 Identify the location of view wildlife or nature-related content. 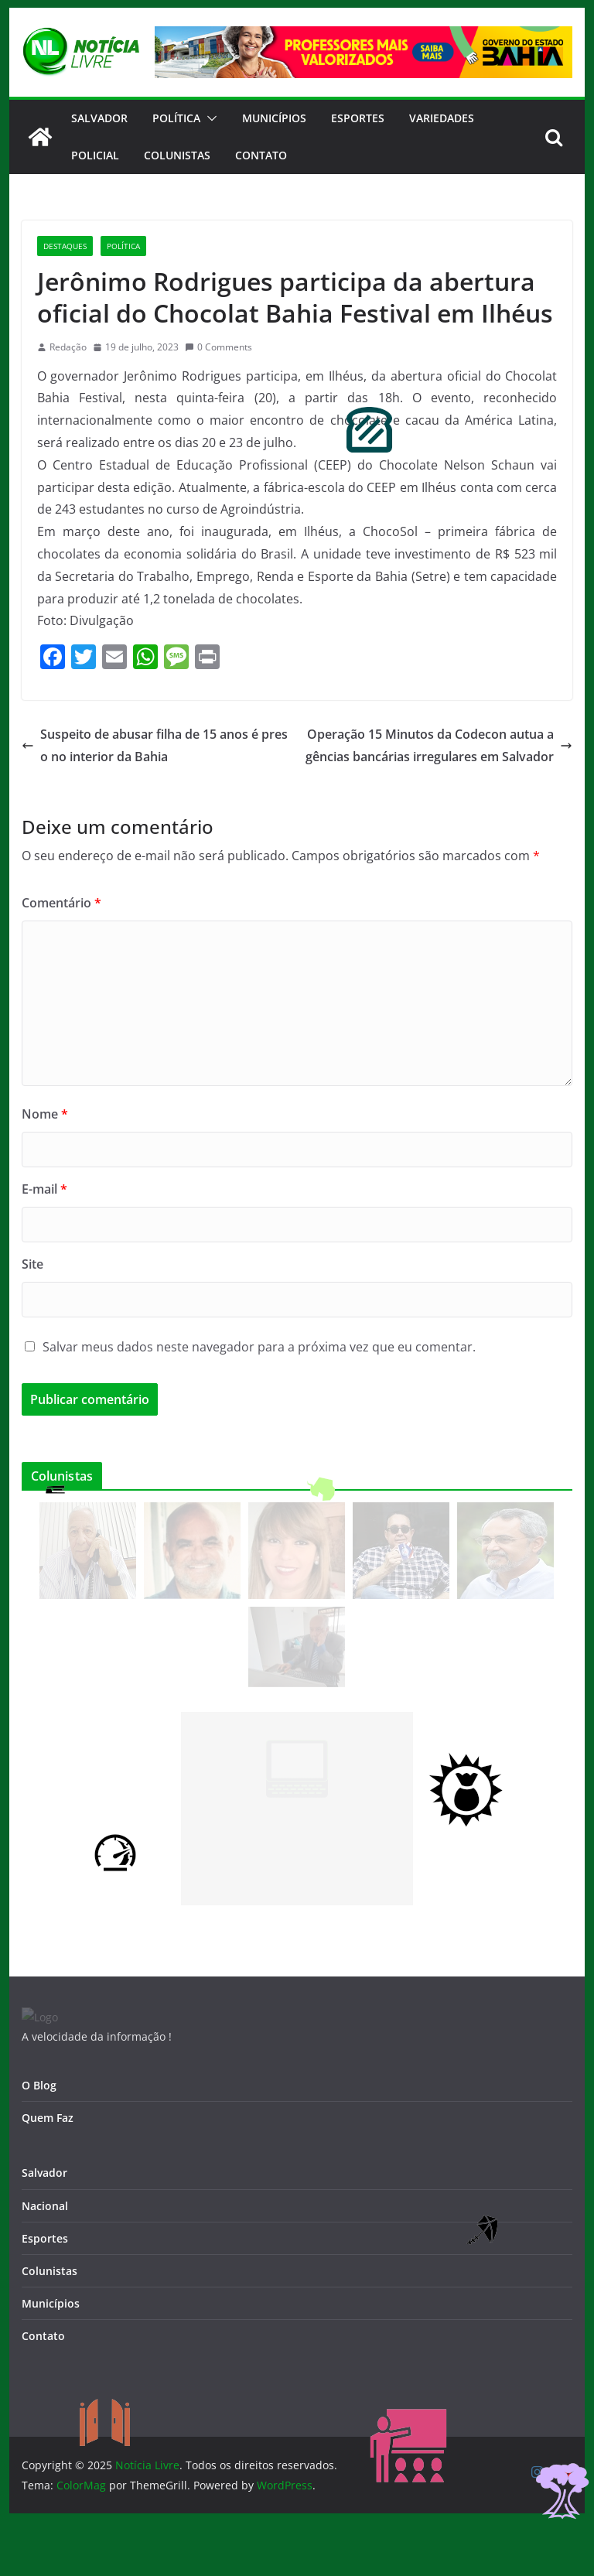
(321, 1489).